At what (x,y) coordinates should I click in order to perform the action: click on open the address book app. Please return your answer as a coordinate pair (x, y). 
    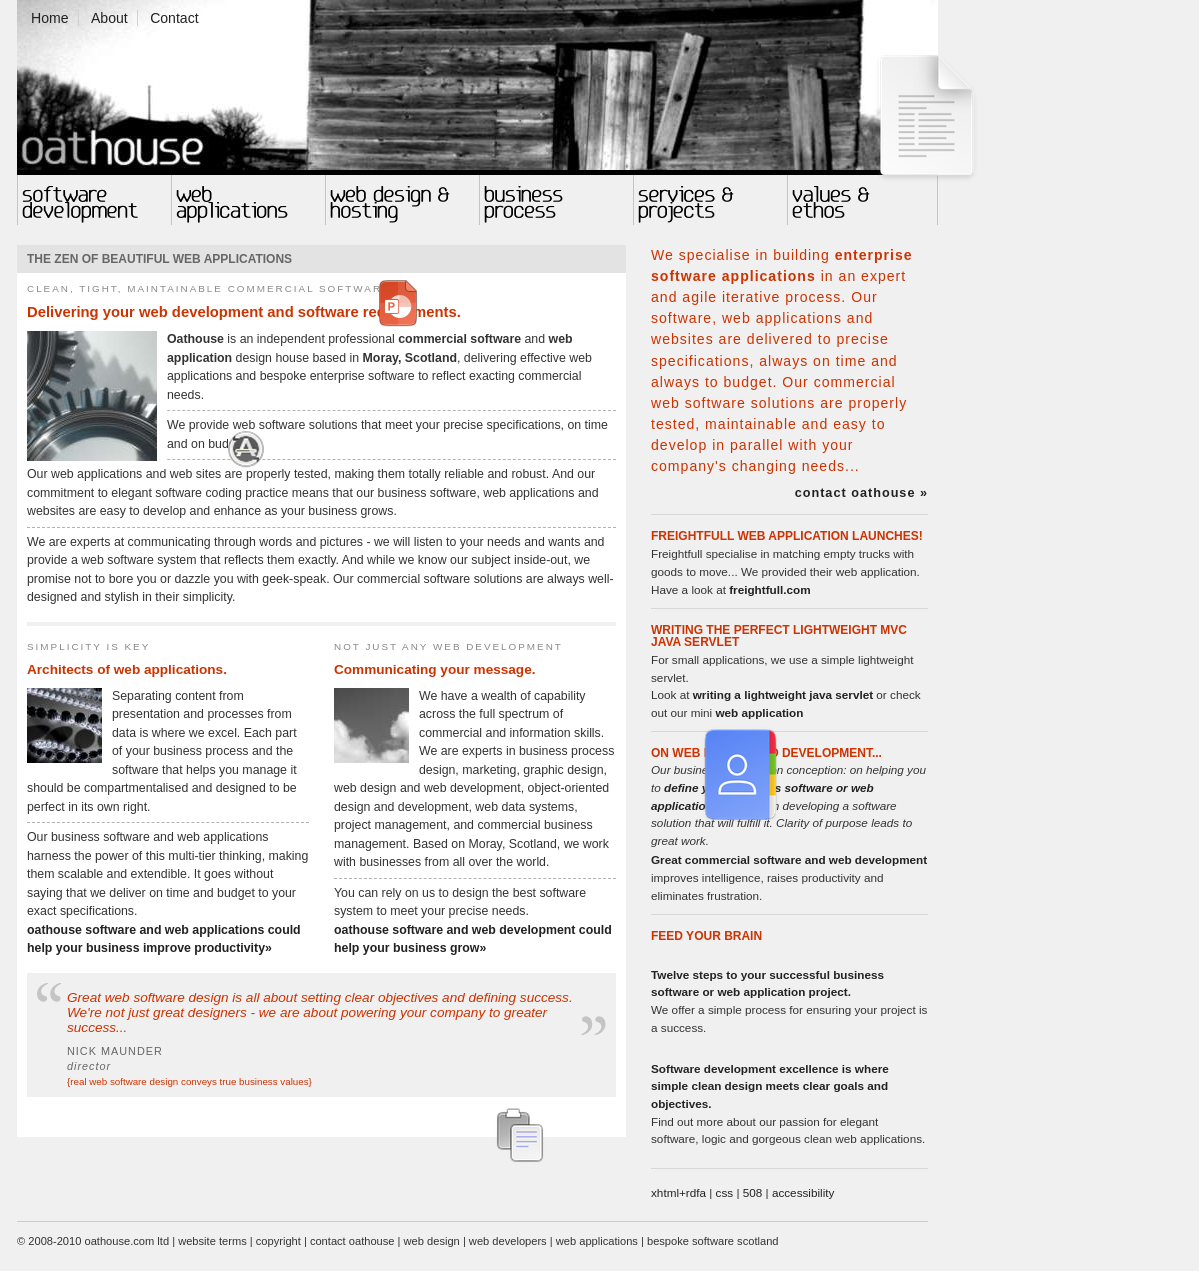
    Looking at the image, I should click on (740, 774).